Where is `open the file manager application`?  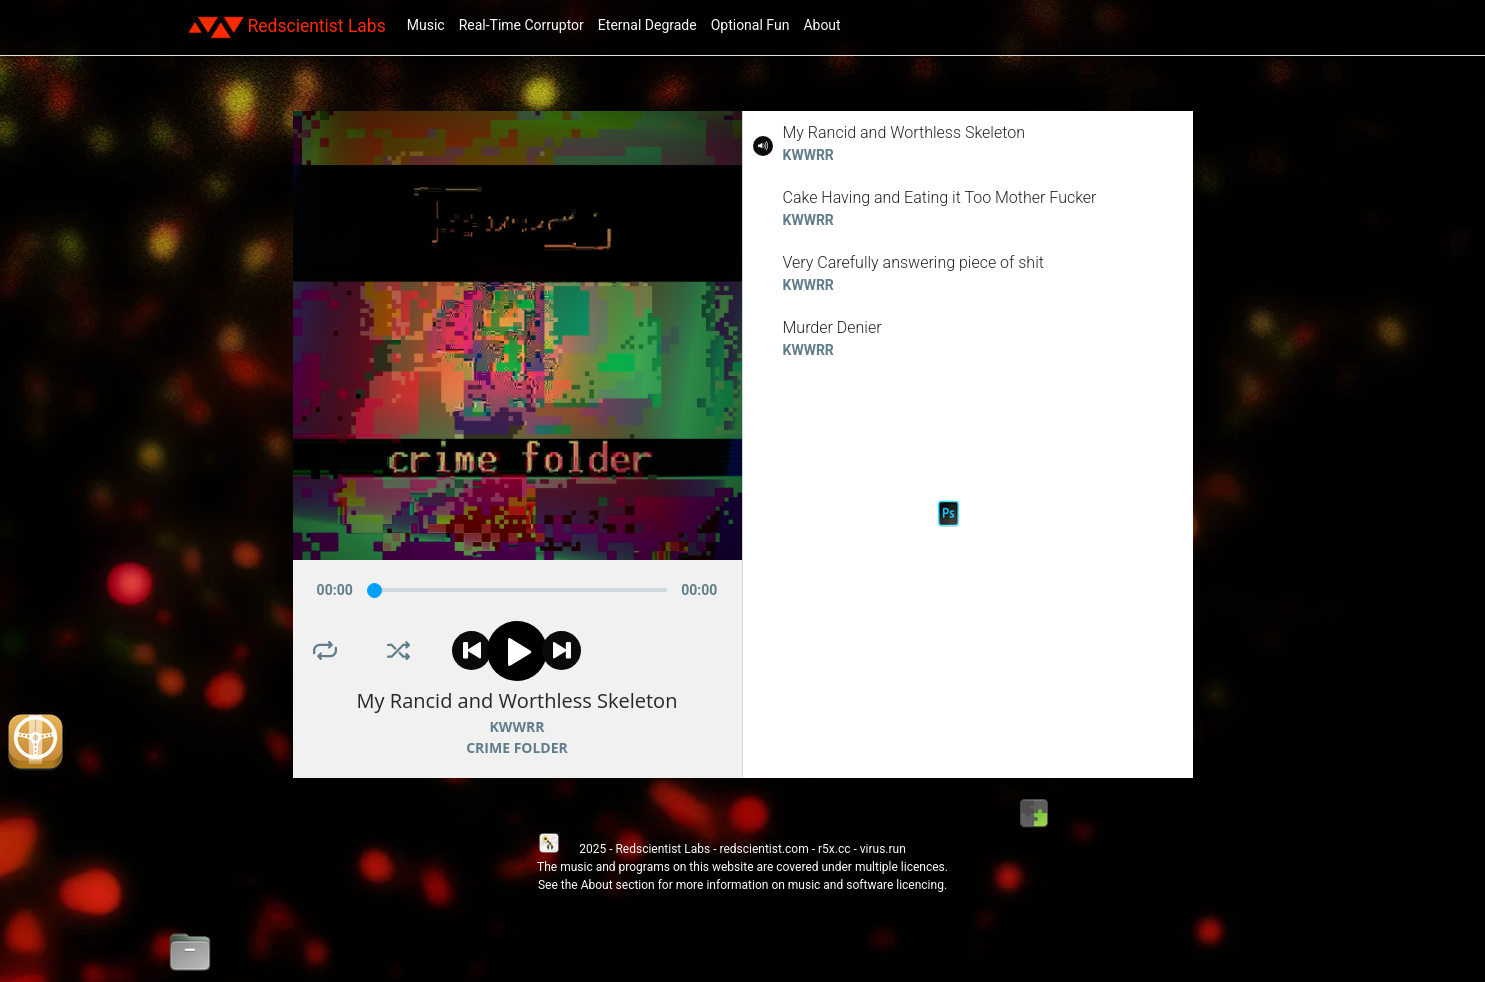
open the file manager application is located at coordinates (190, 952).